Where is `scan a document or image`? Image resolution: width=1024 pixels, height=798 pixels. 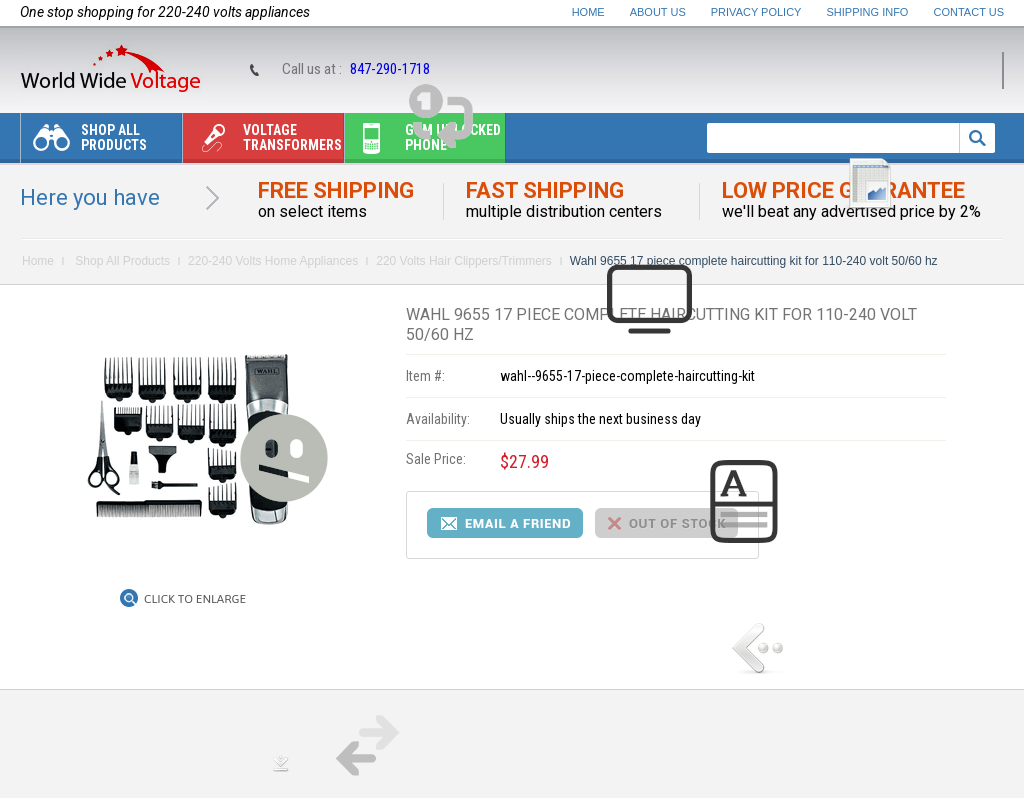 scan a document or image is located at coordinates (746, 501).